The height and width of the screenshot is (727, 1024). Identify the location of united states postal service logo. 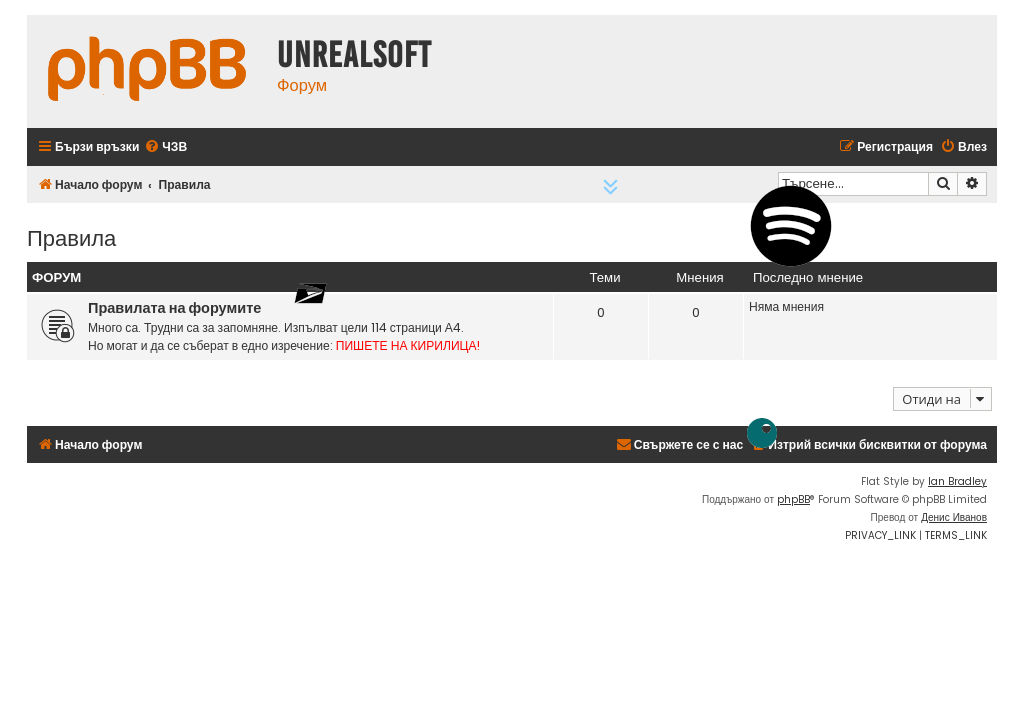
(310, 293).